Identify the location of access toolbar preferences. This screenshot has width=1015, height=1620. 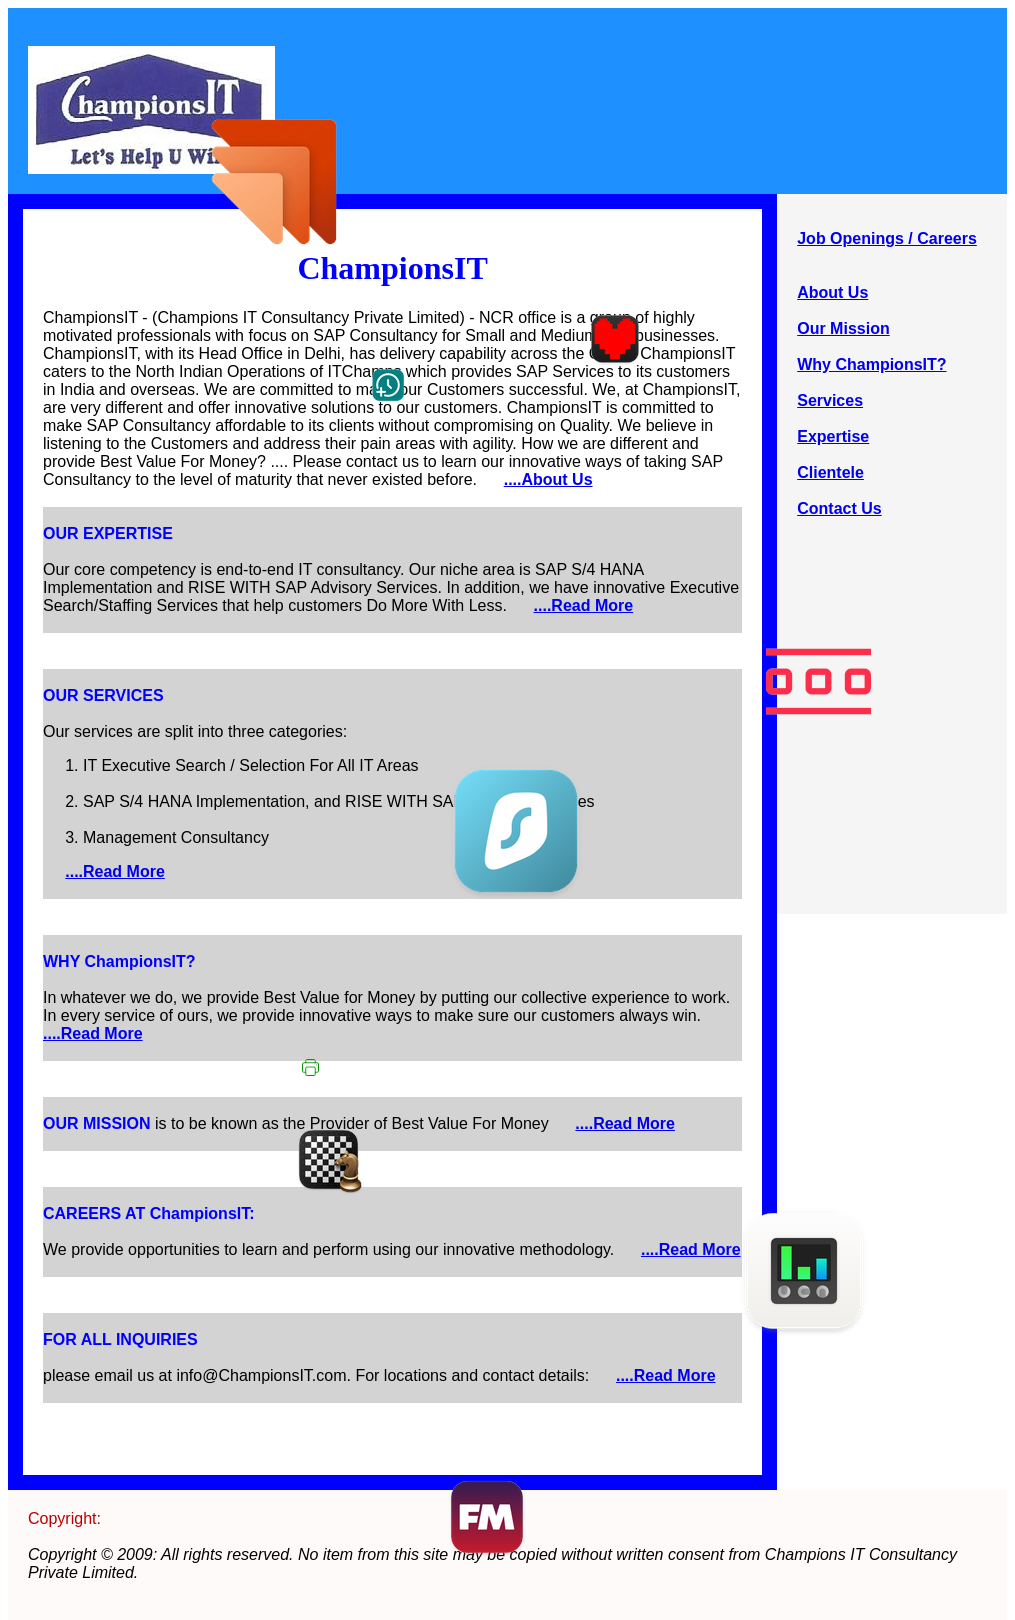
(818, 681).